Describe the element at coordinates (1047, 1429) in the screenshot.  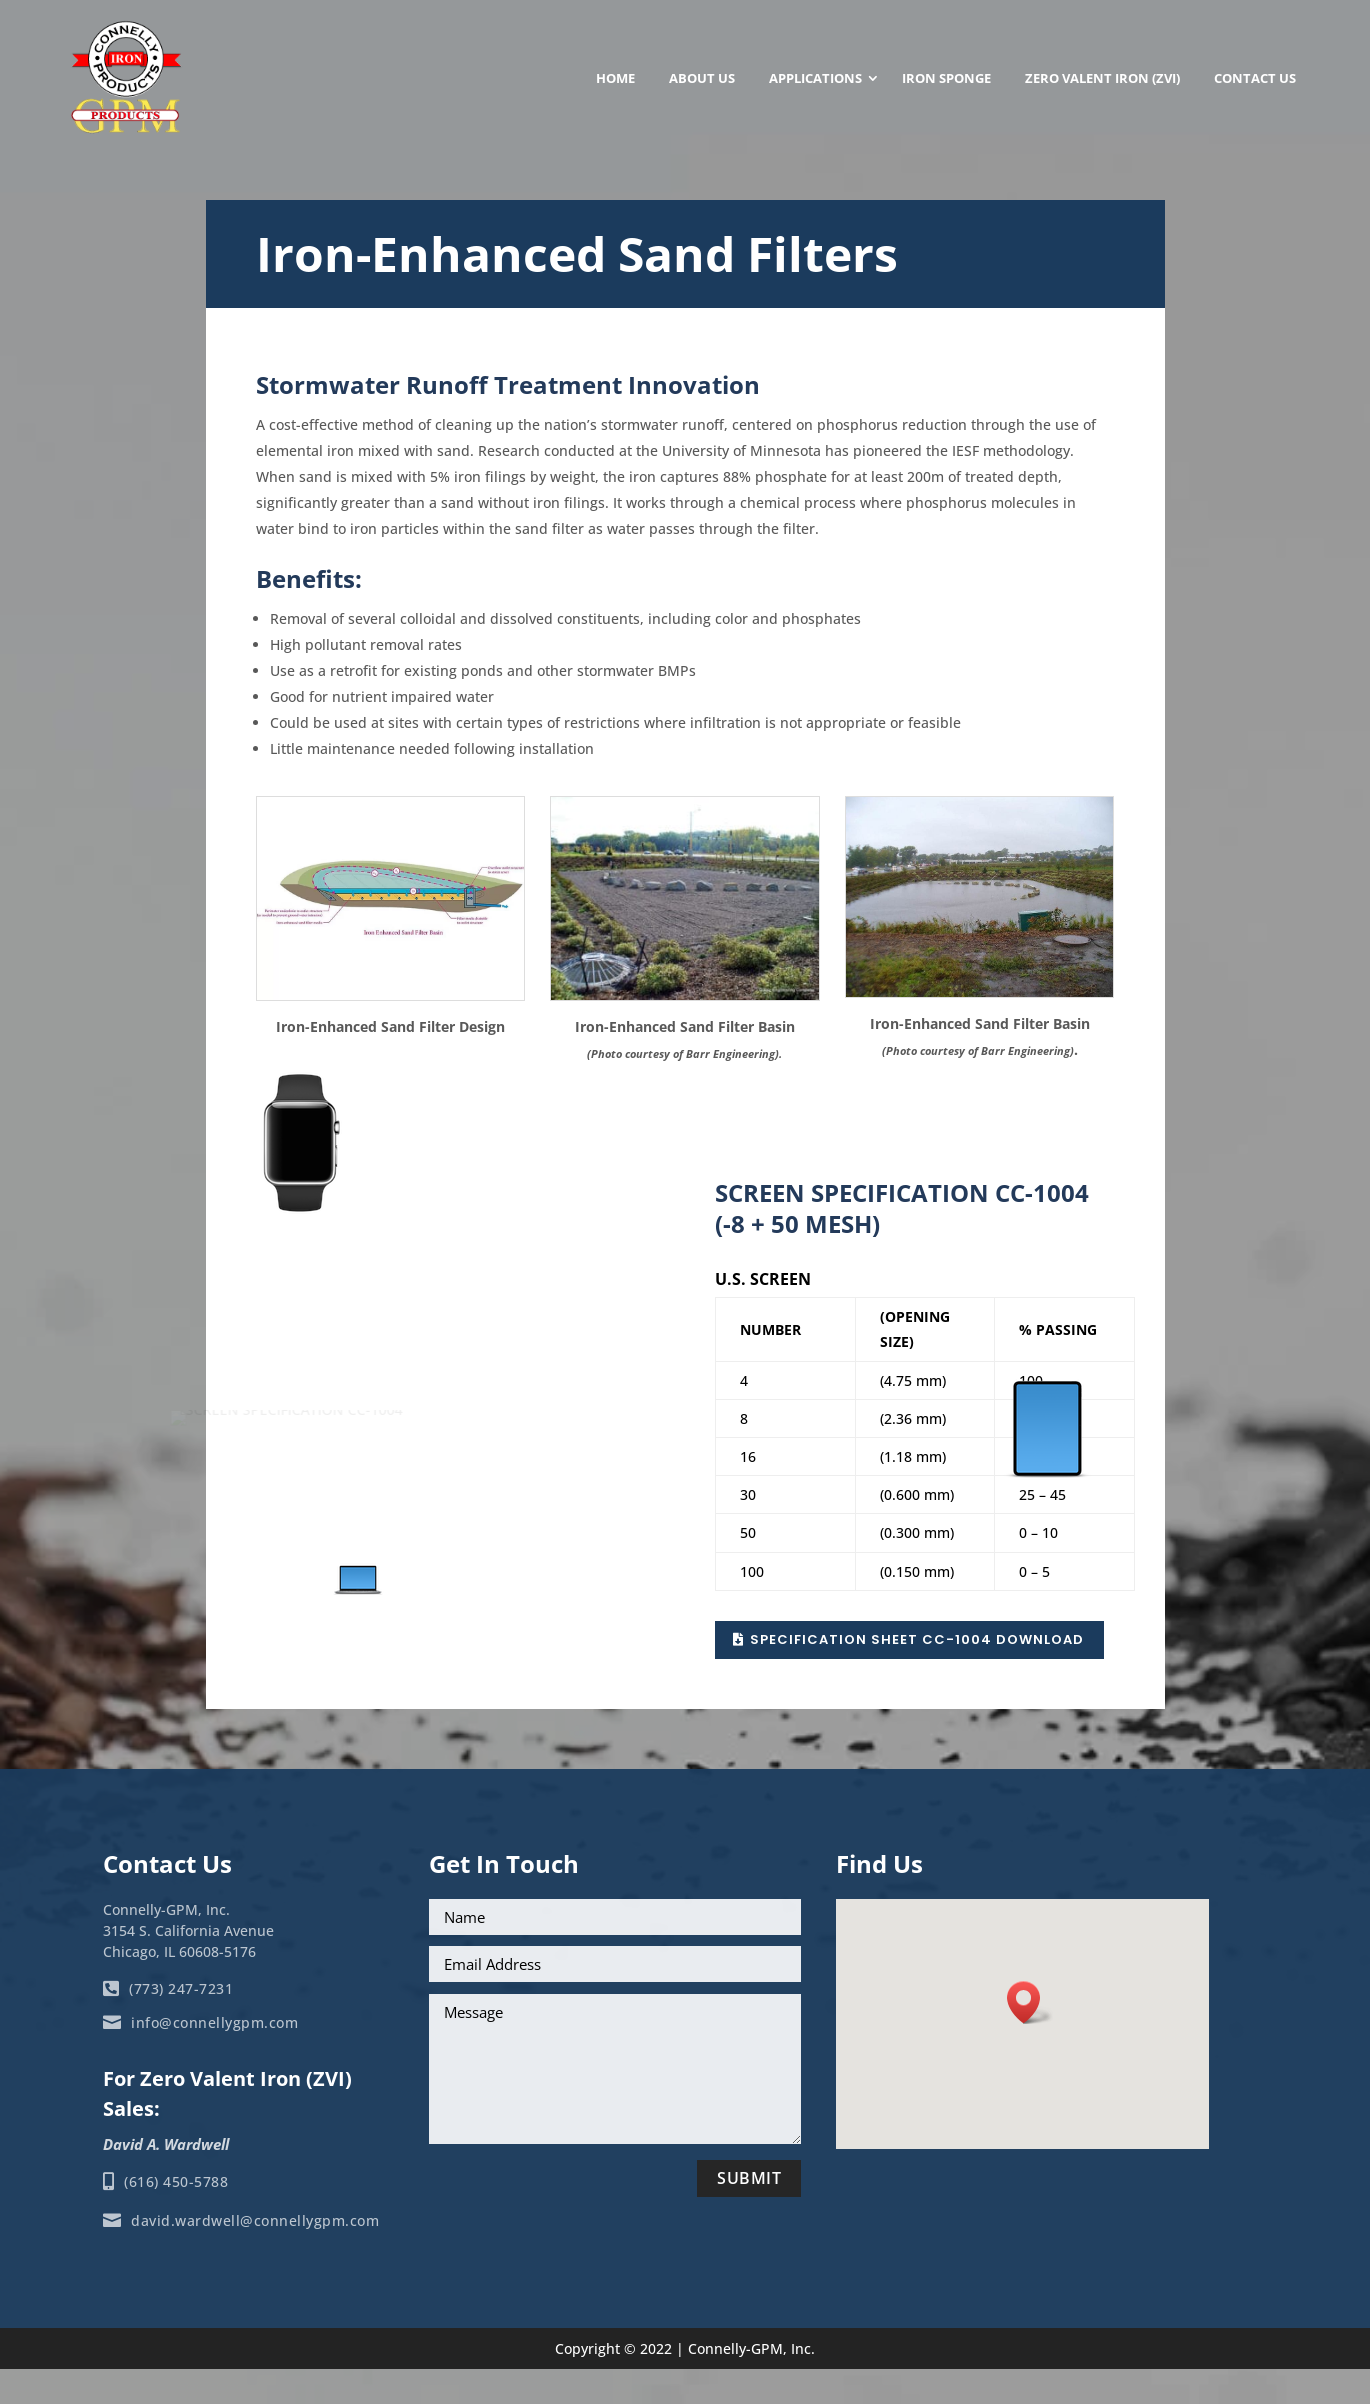
I see `iPad Pro device connected to your system` at that location.